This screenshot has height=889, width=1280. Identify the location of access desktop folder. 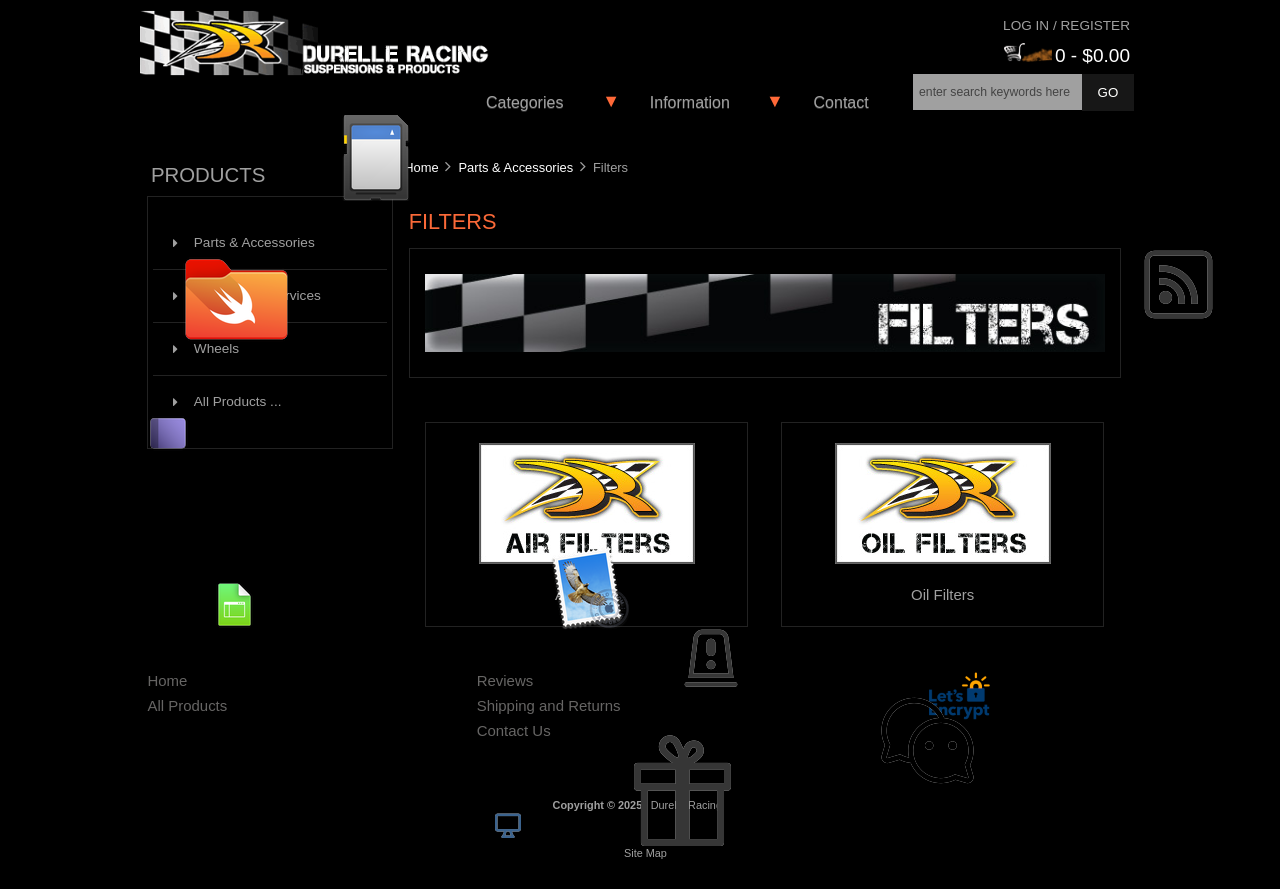
(168, 432).